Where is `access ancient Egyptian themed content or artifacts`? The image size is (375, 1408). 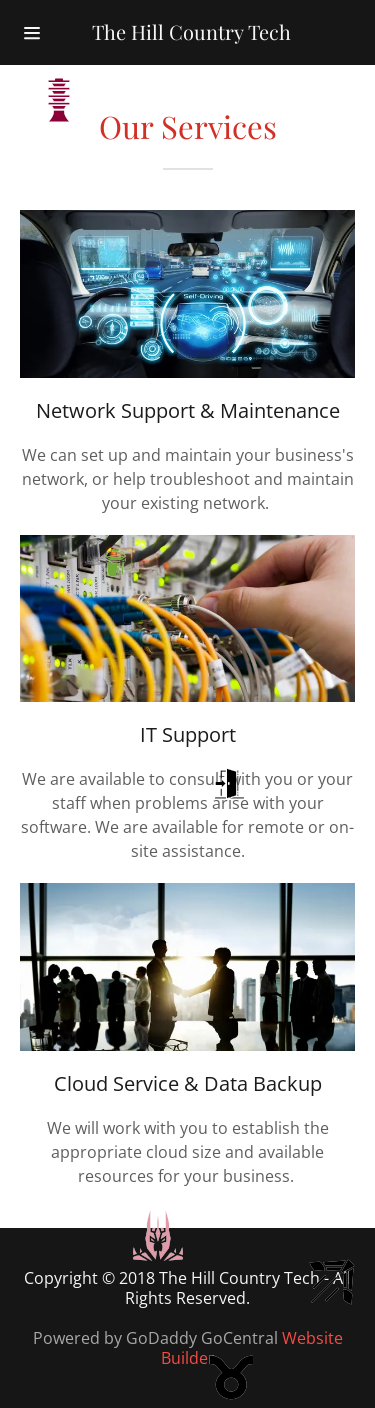 access ancient Egyptian themed content or artifacts is located at coordinates (59, 100).